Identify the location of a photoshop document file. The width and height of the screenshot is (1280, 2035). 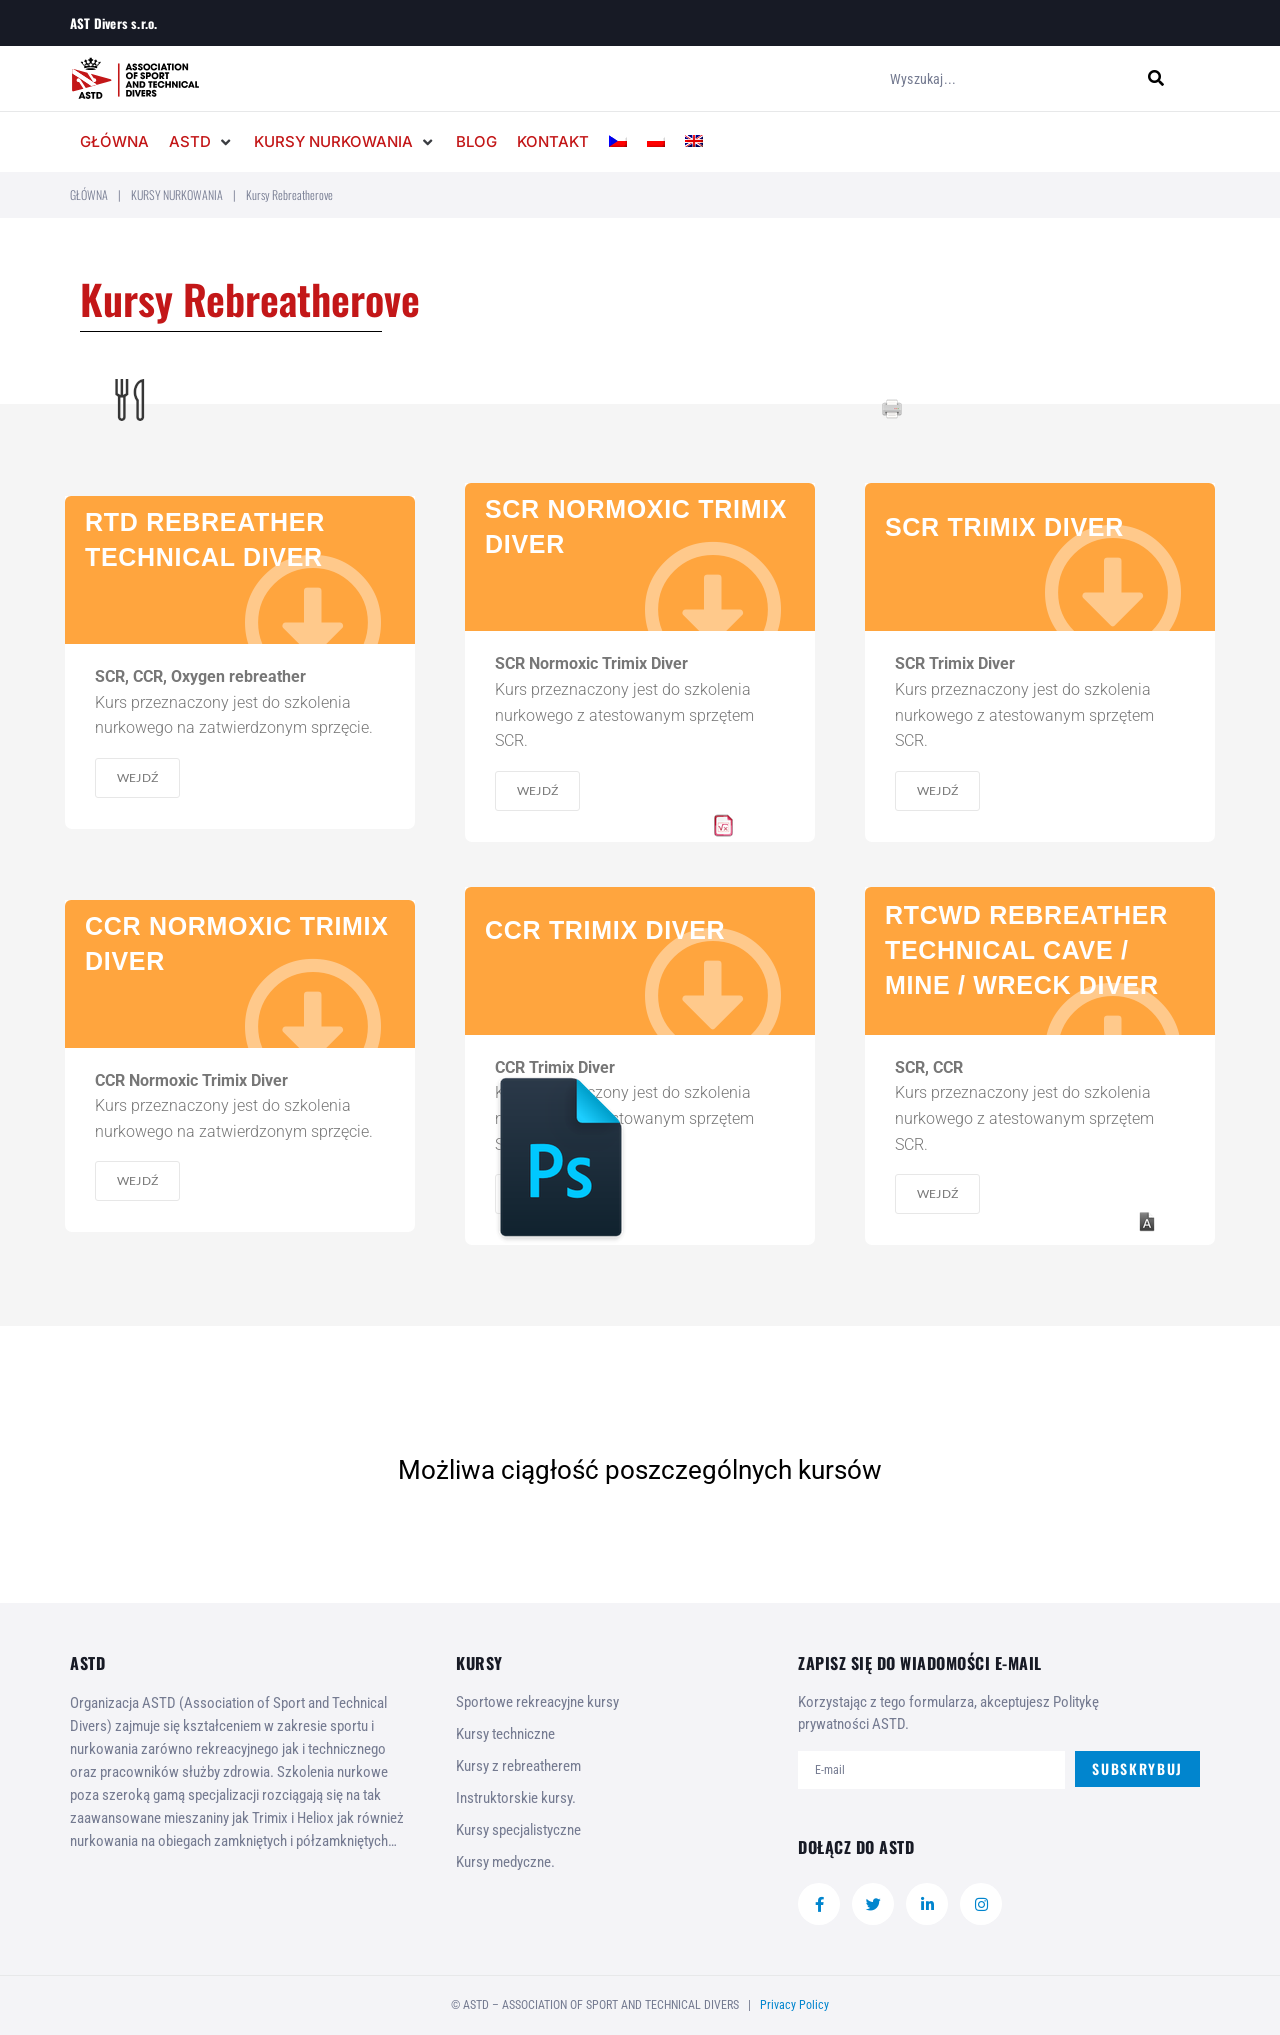
(561, 1157).